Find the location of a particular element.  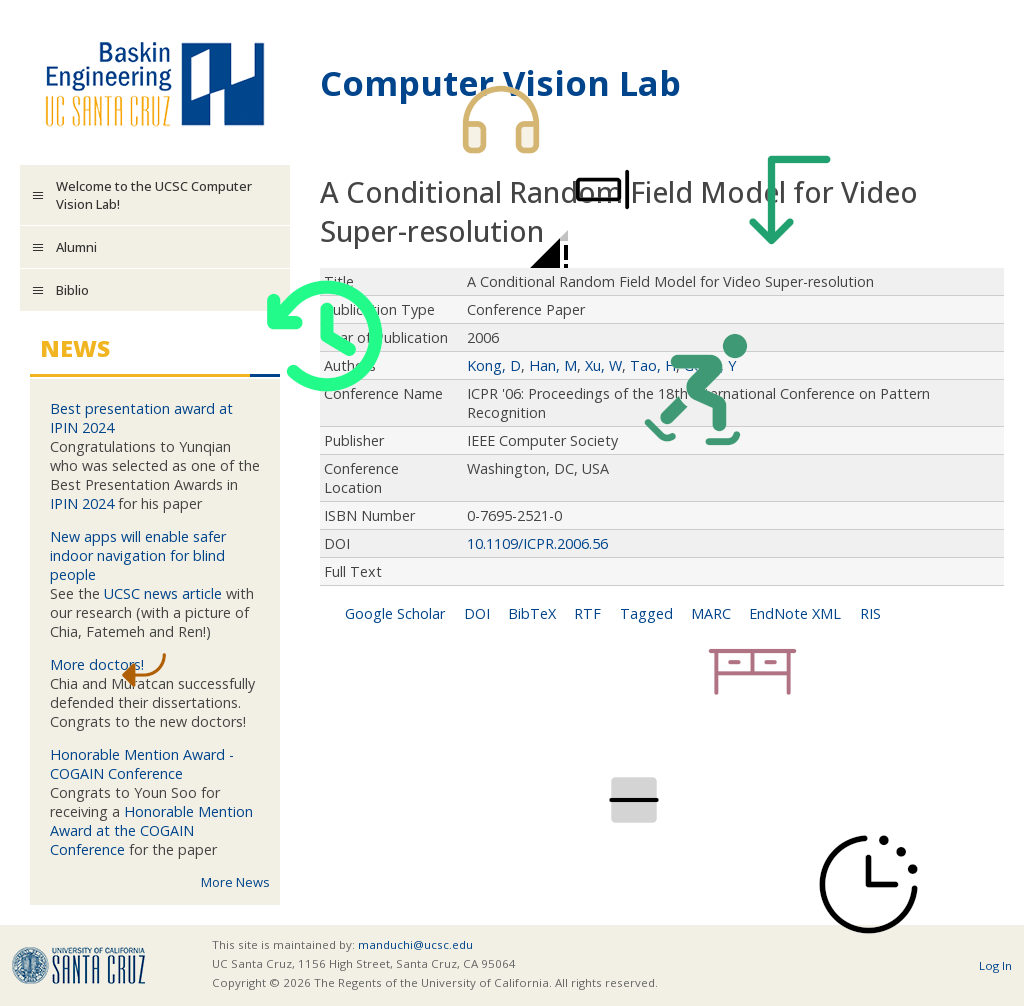

view countdown timer is located at coordinates (868, 884).